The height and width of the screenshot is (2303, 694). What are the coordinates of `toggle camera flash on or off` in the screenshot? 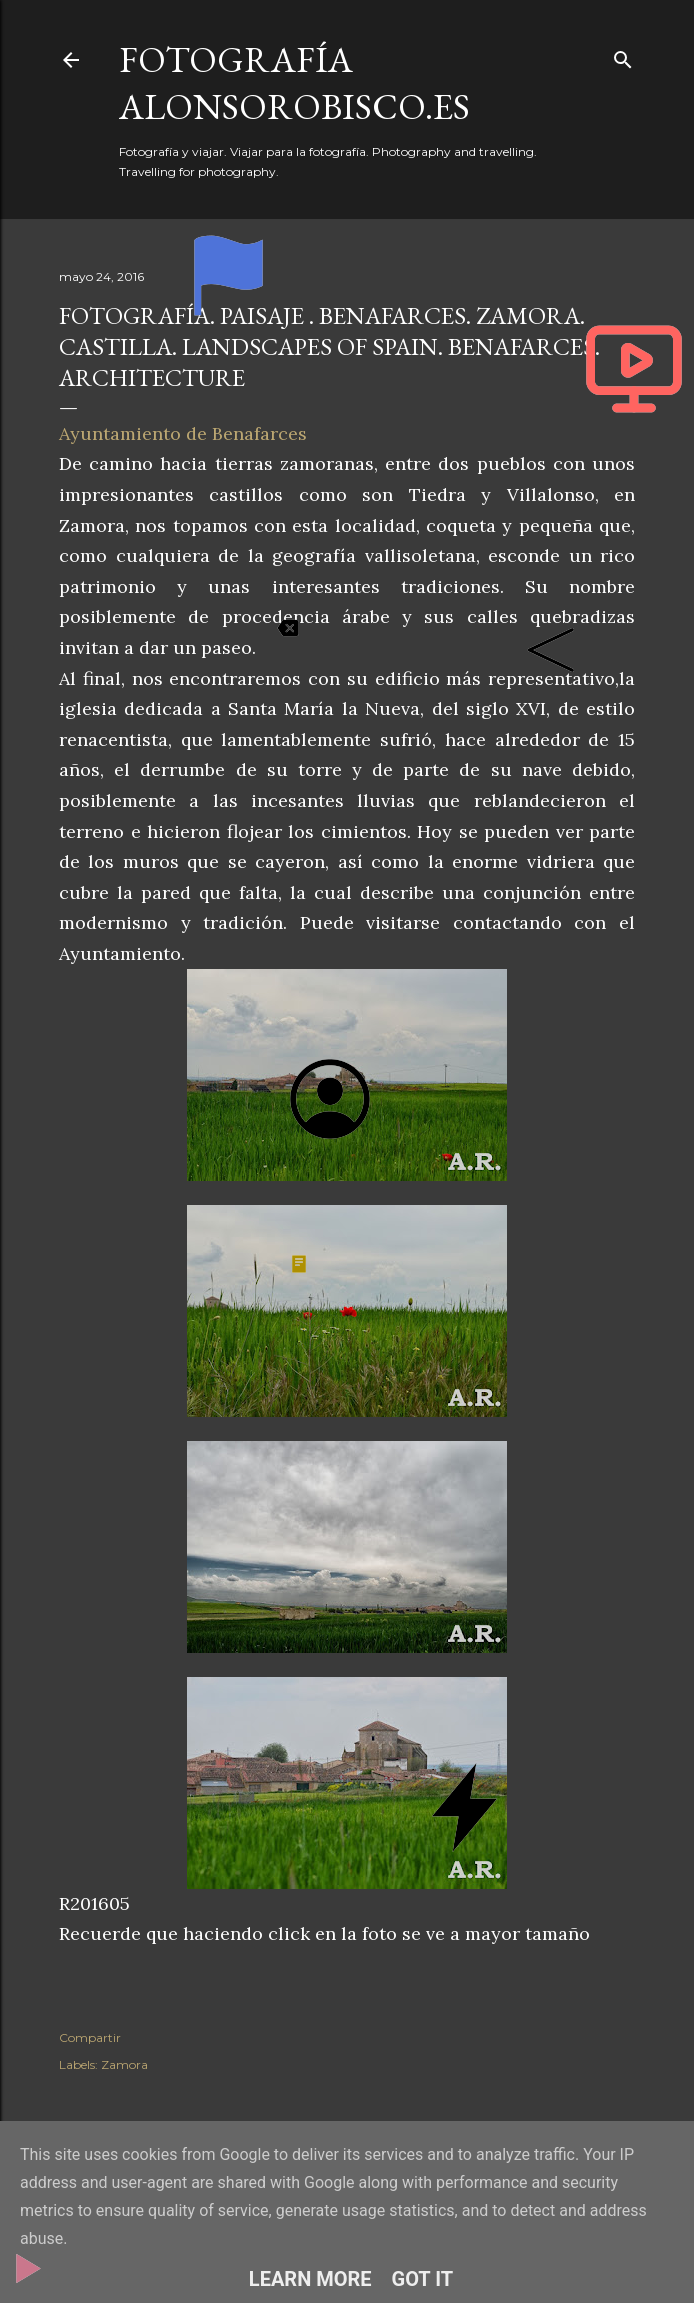 It's located at (464, 1807).